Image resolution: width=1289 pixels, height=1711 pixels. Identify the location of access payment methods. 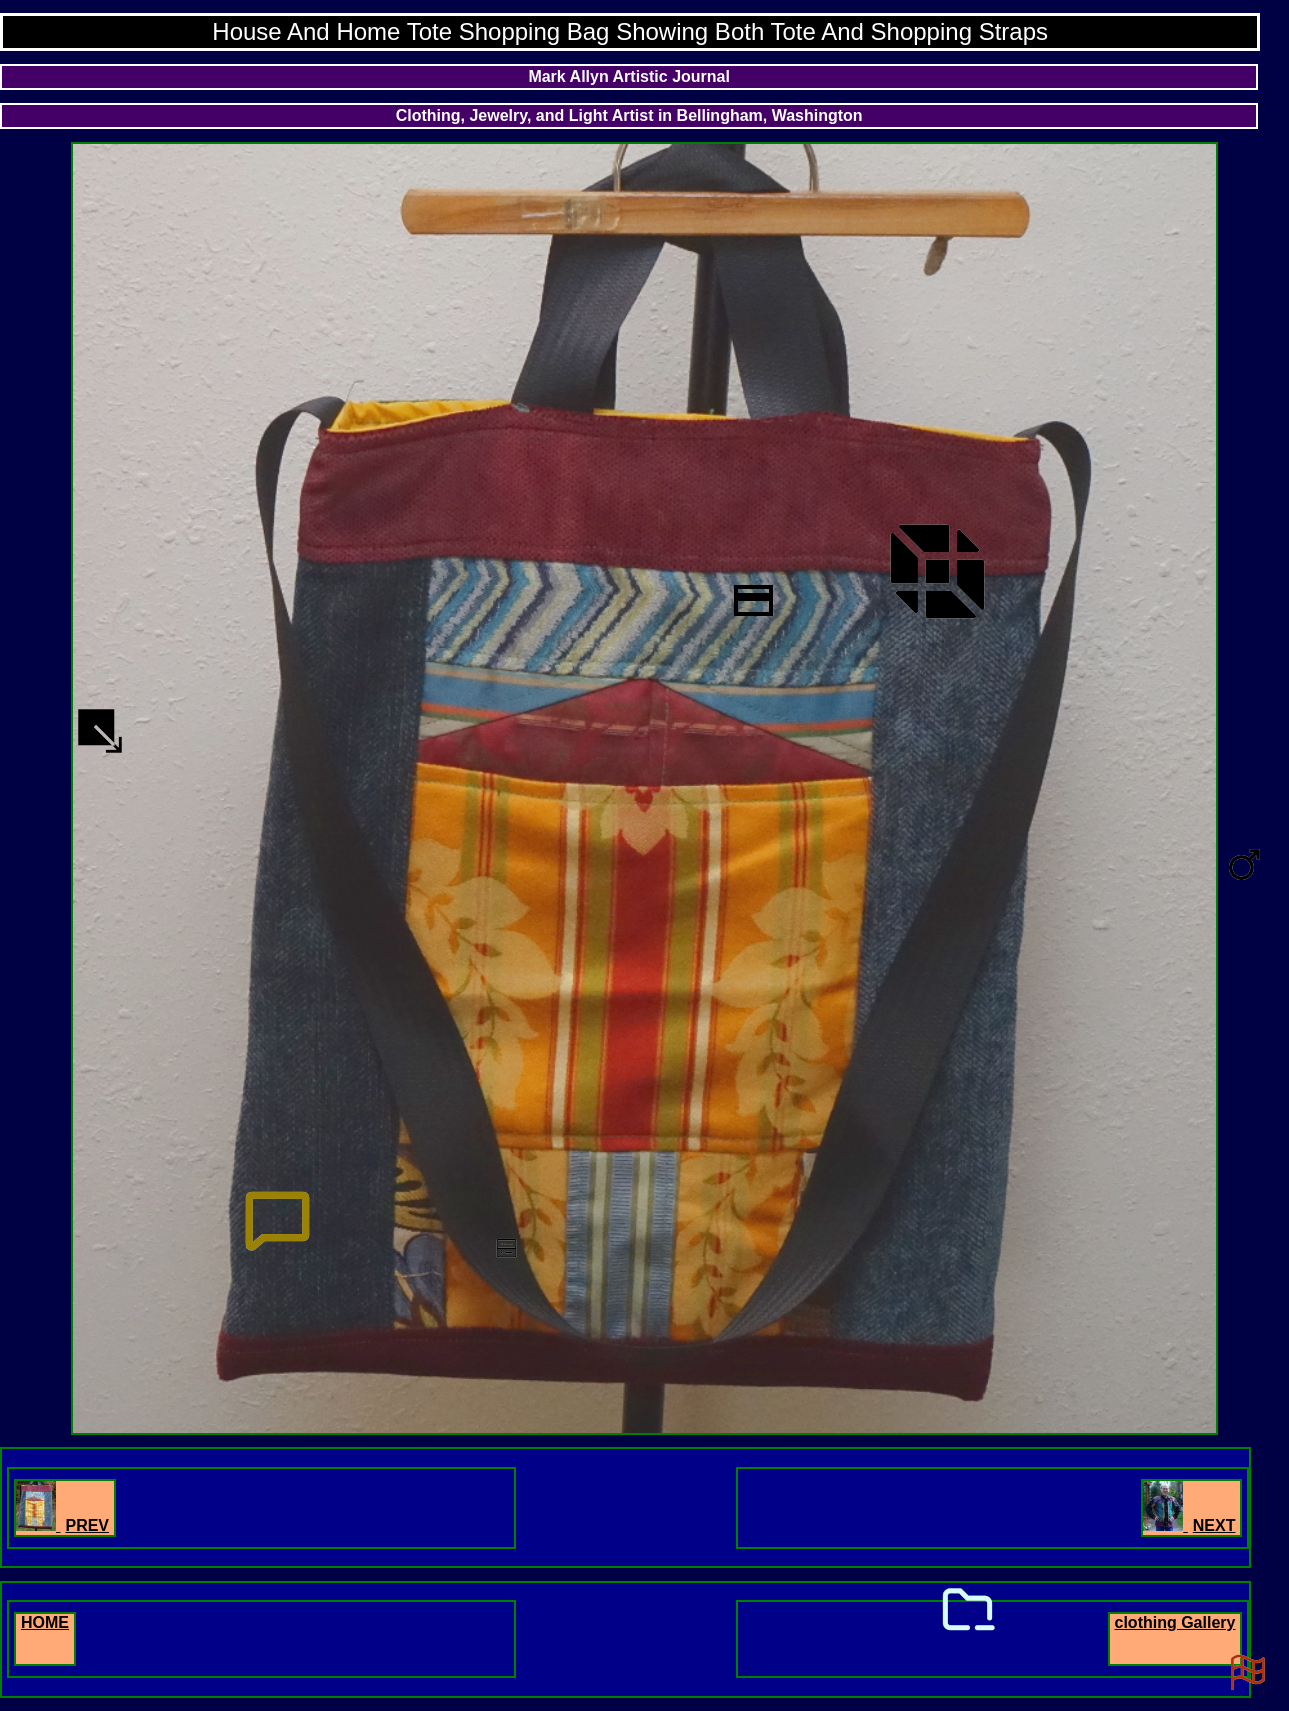
(753, 600).